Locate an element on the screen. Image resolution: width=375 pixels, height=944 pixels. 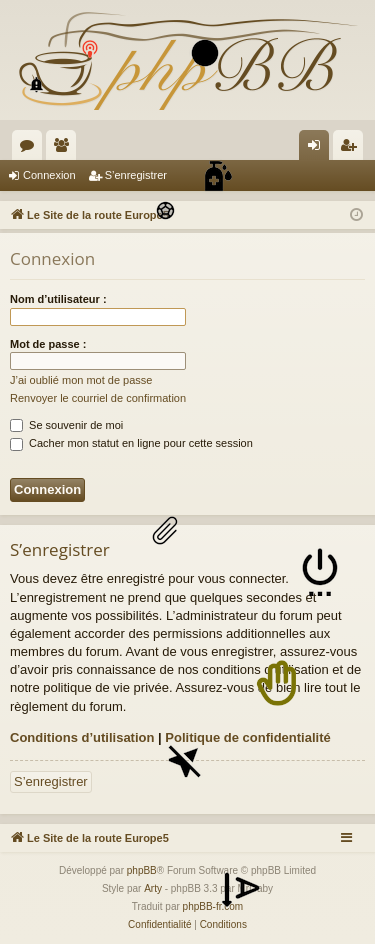
access podcast library is located at coordinates (90, 49).